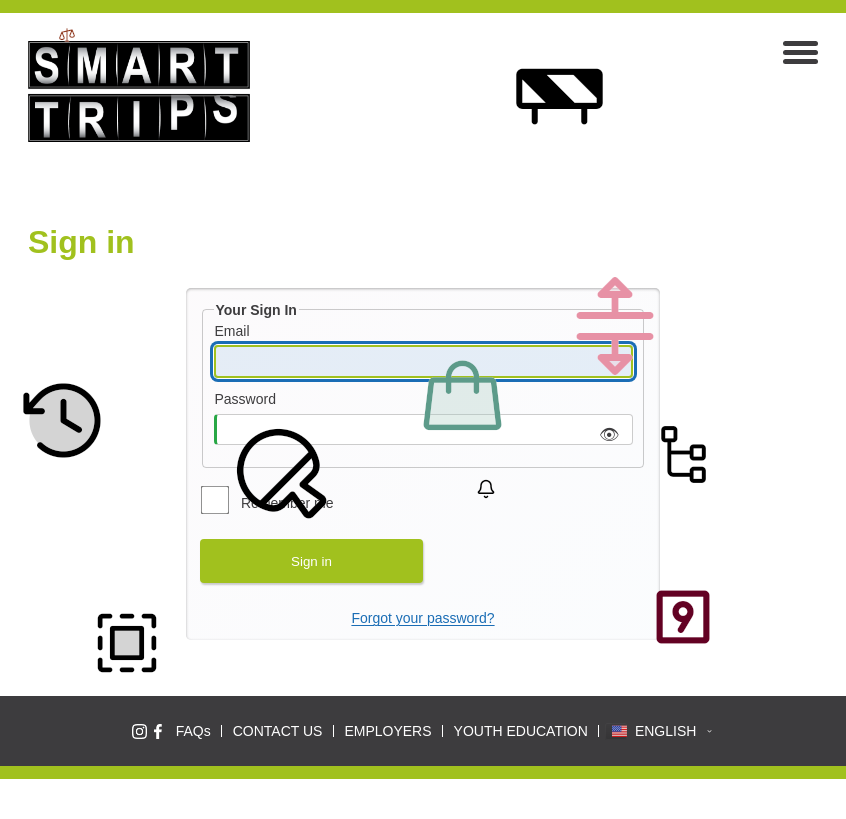 Image resolution: width=846 pixels, height=819 pixels. Describe the element at coordinates (63, 420) in the screenshot. I see `undo or revert to a previous state` at that location.